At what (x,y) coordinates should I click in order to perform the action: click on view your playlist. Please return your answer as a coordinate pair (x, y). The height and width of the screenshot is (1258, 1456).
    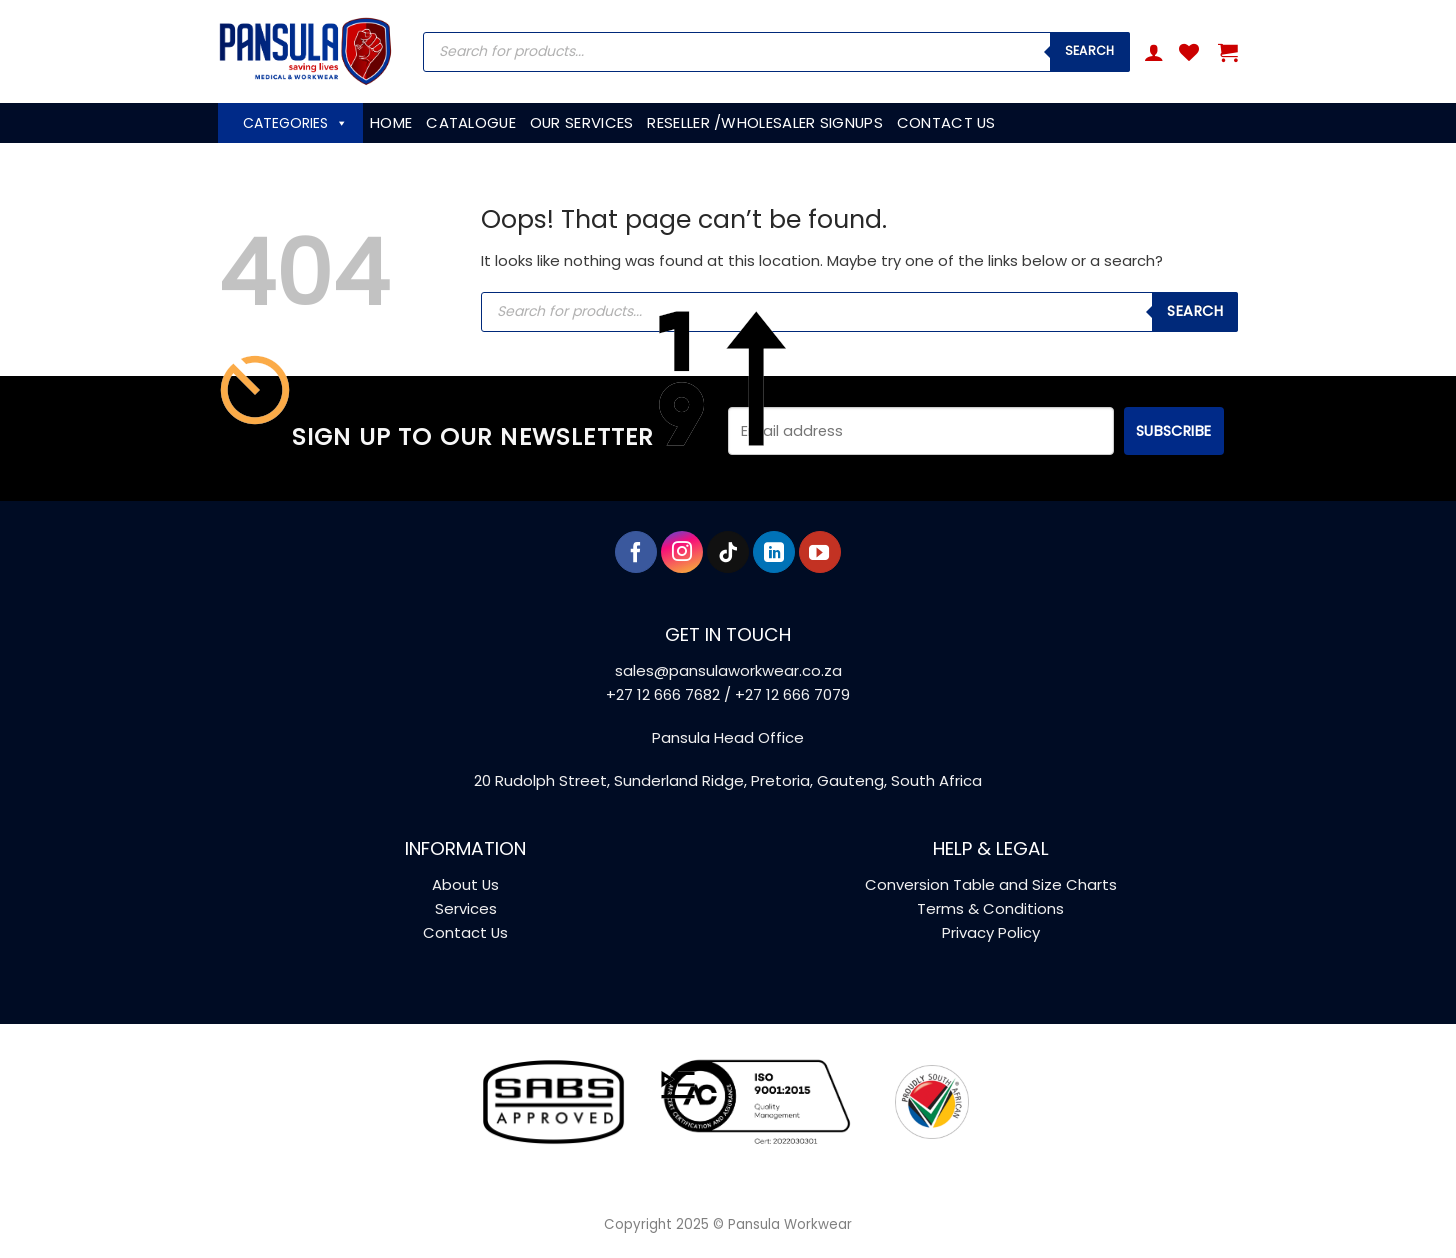
    Looking at the image, I should click on (678, 1085).